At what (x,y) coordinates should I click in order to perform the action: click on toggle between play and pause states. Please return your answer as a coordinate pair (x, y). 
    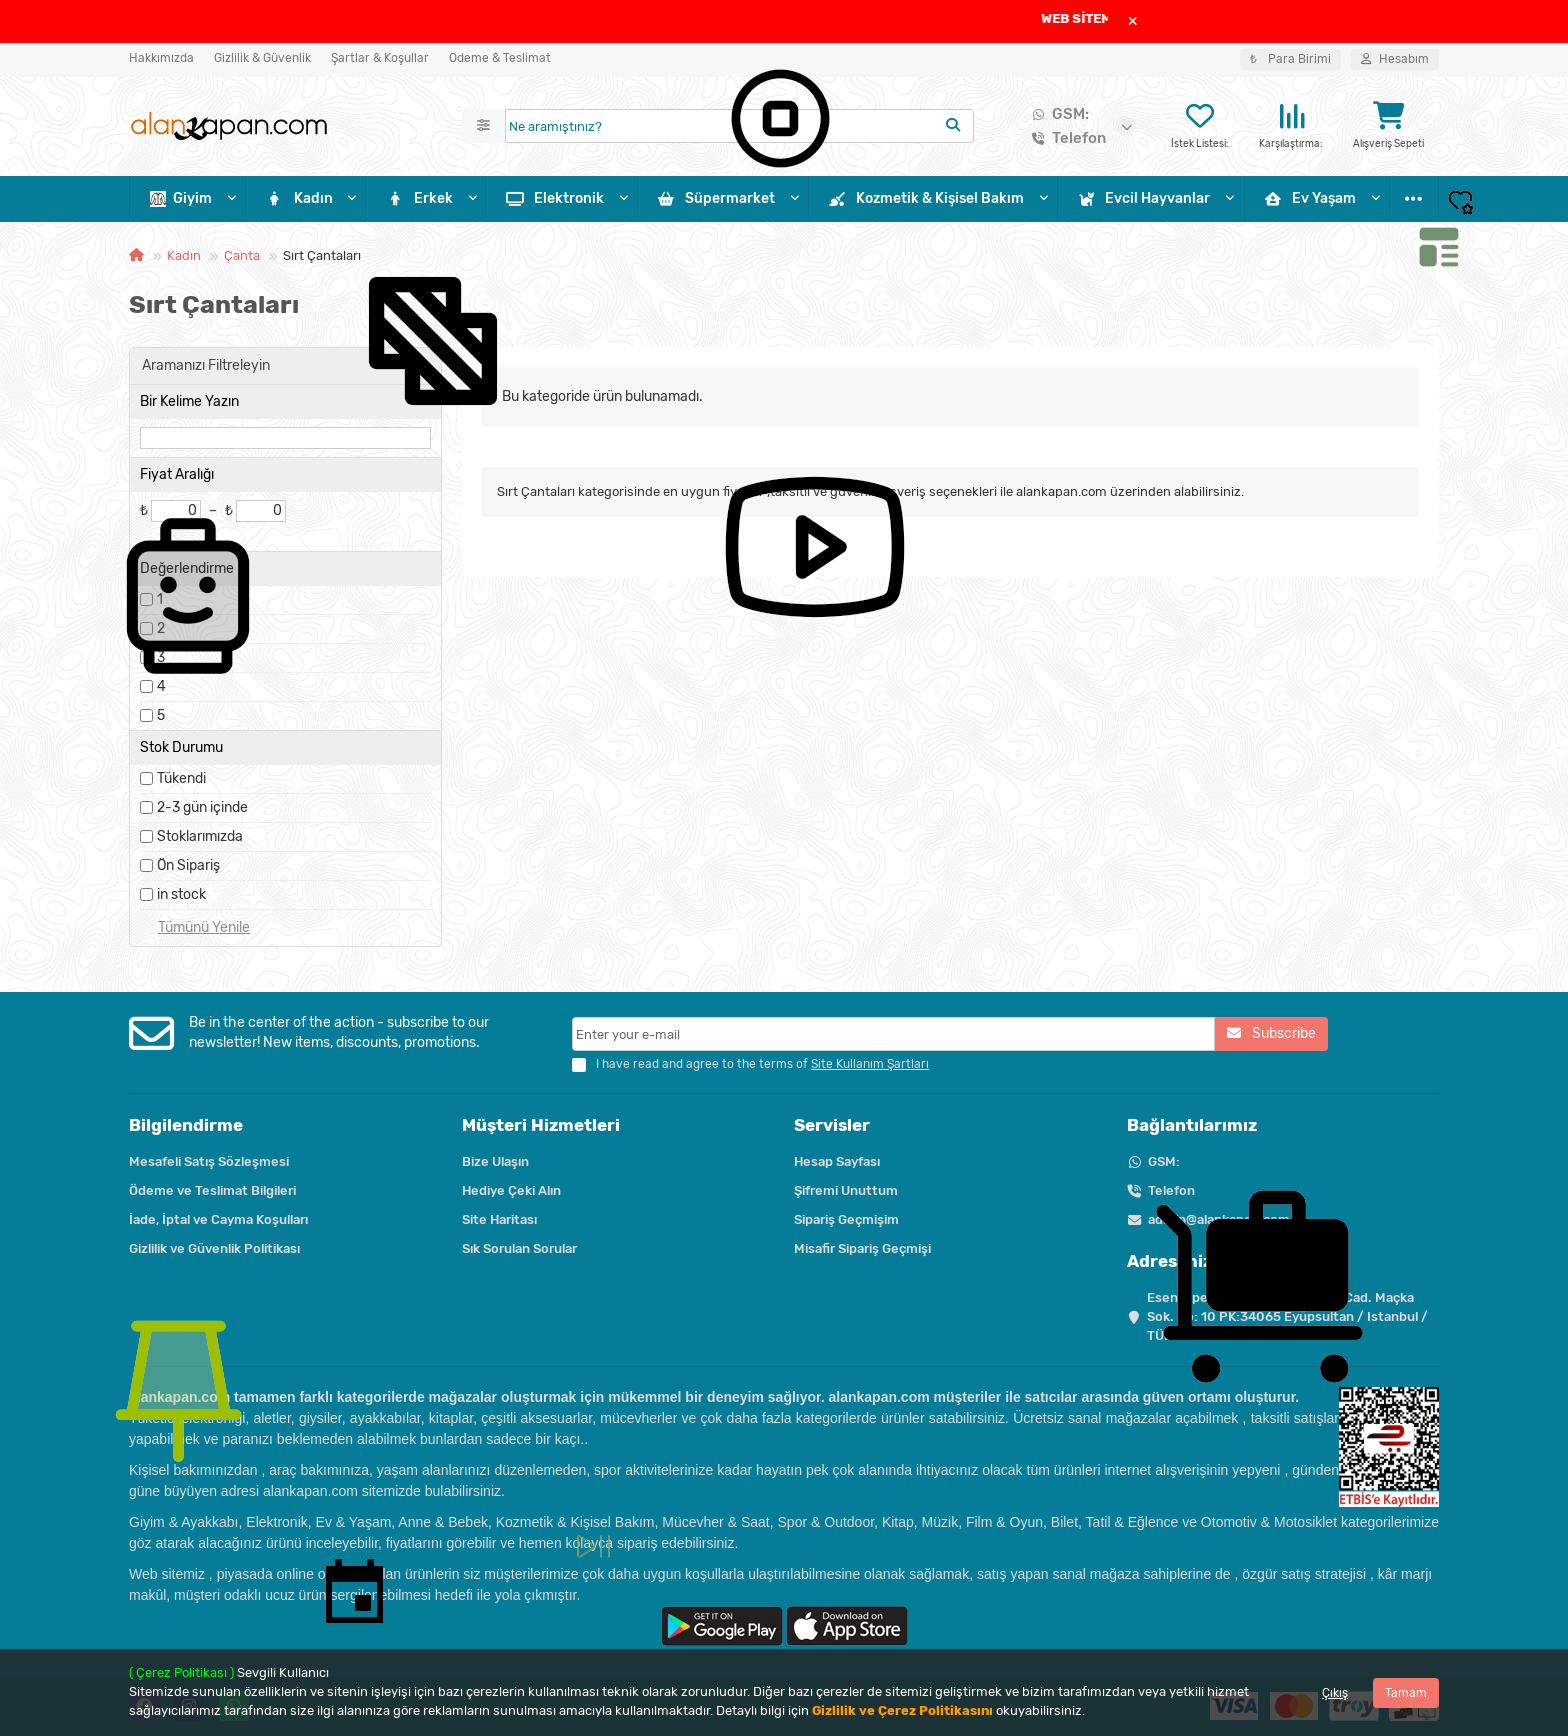
    Looking at the image, I should click on (593, 1546).